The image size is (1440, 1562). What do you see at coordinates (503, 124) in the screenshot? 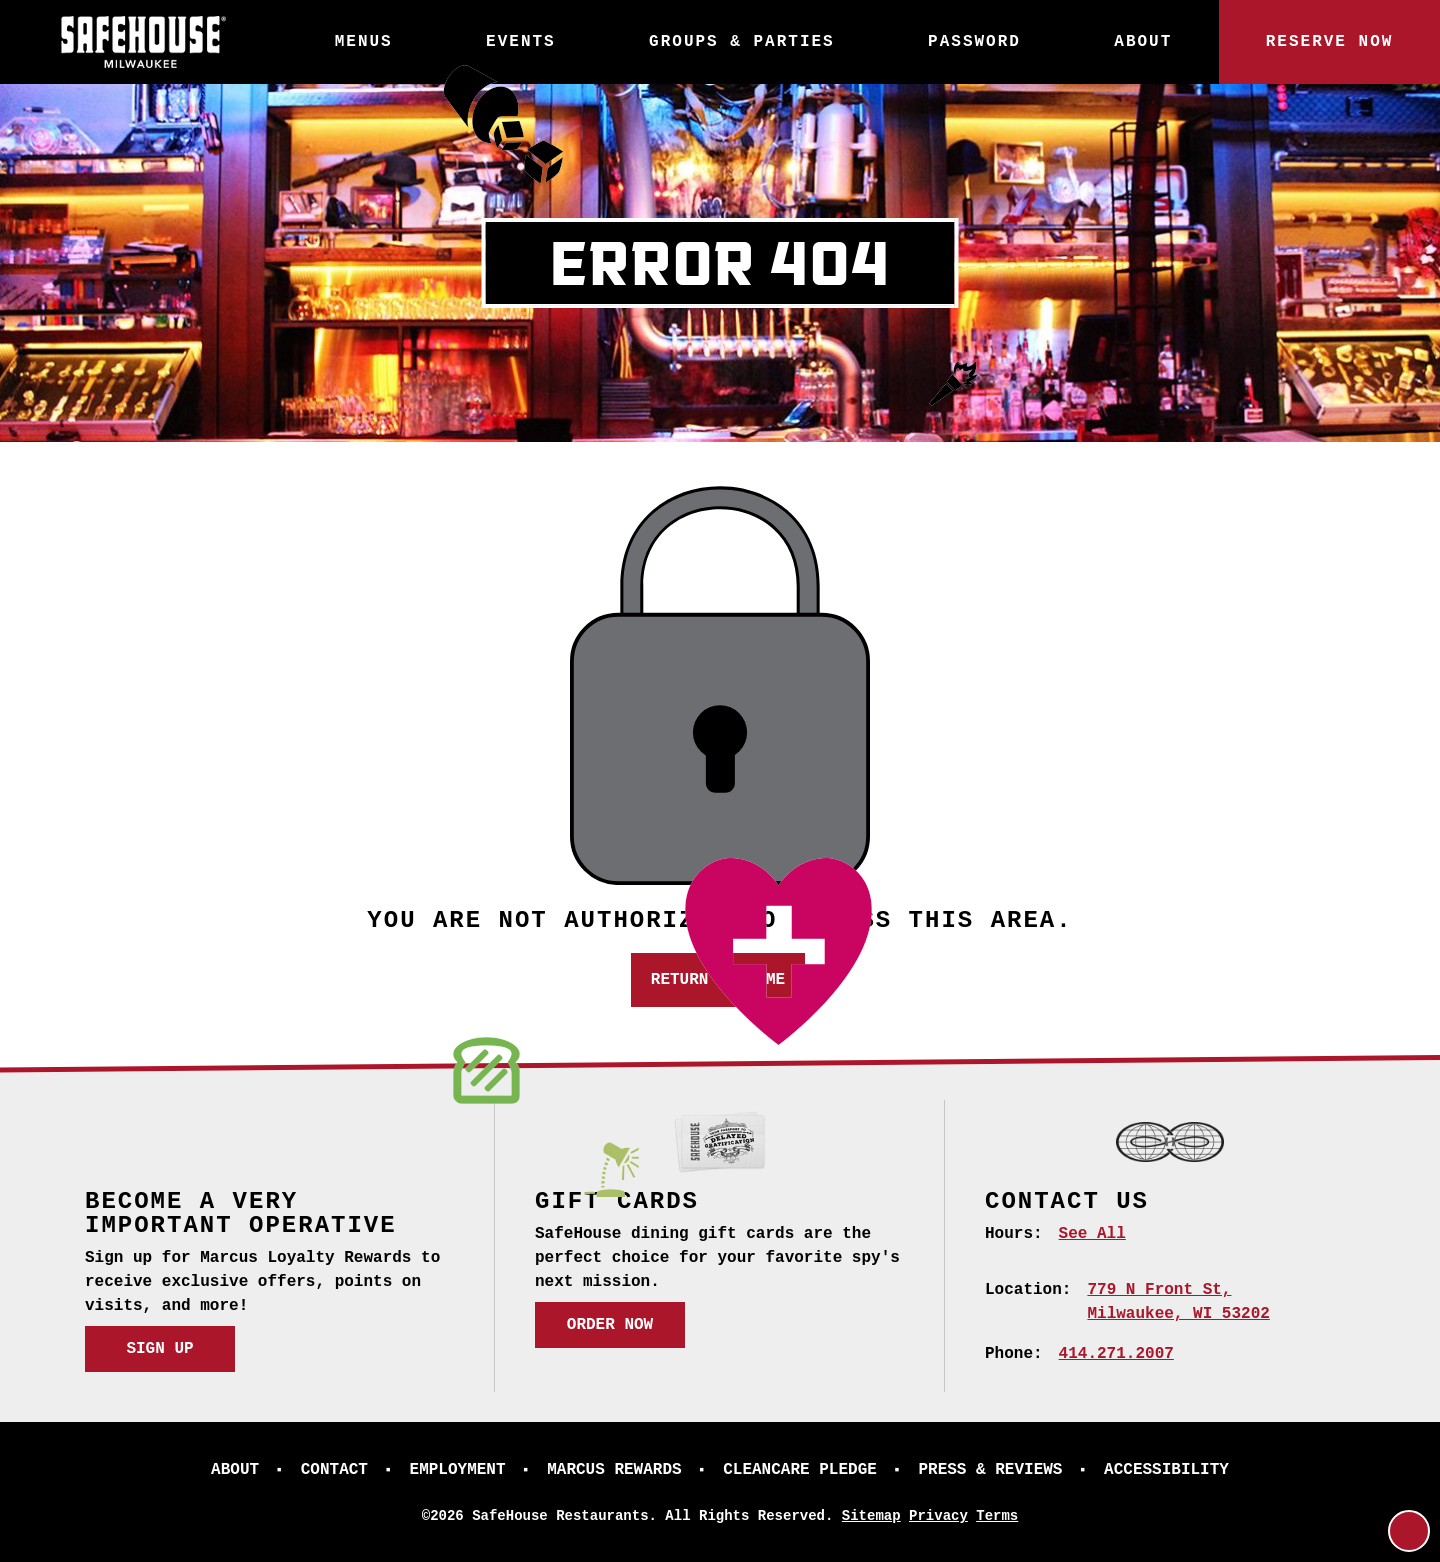
I see `roll the dice or randomize outcome` at bounding box center [503, 124].